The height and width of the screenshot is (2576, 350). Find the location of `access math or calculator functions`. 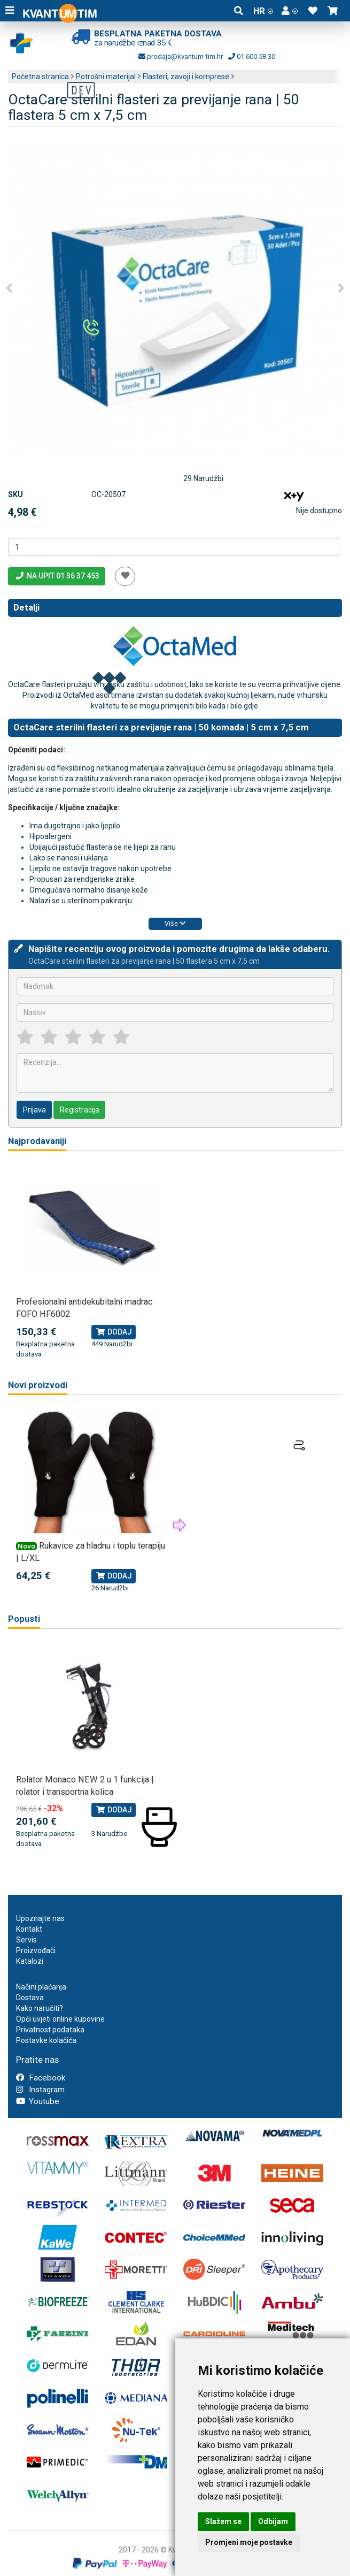

access math or calculator functions is located at coordinates (294, 496).